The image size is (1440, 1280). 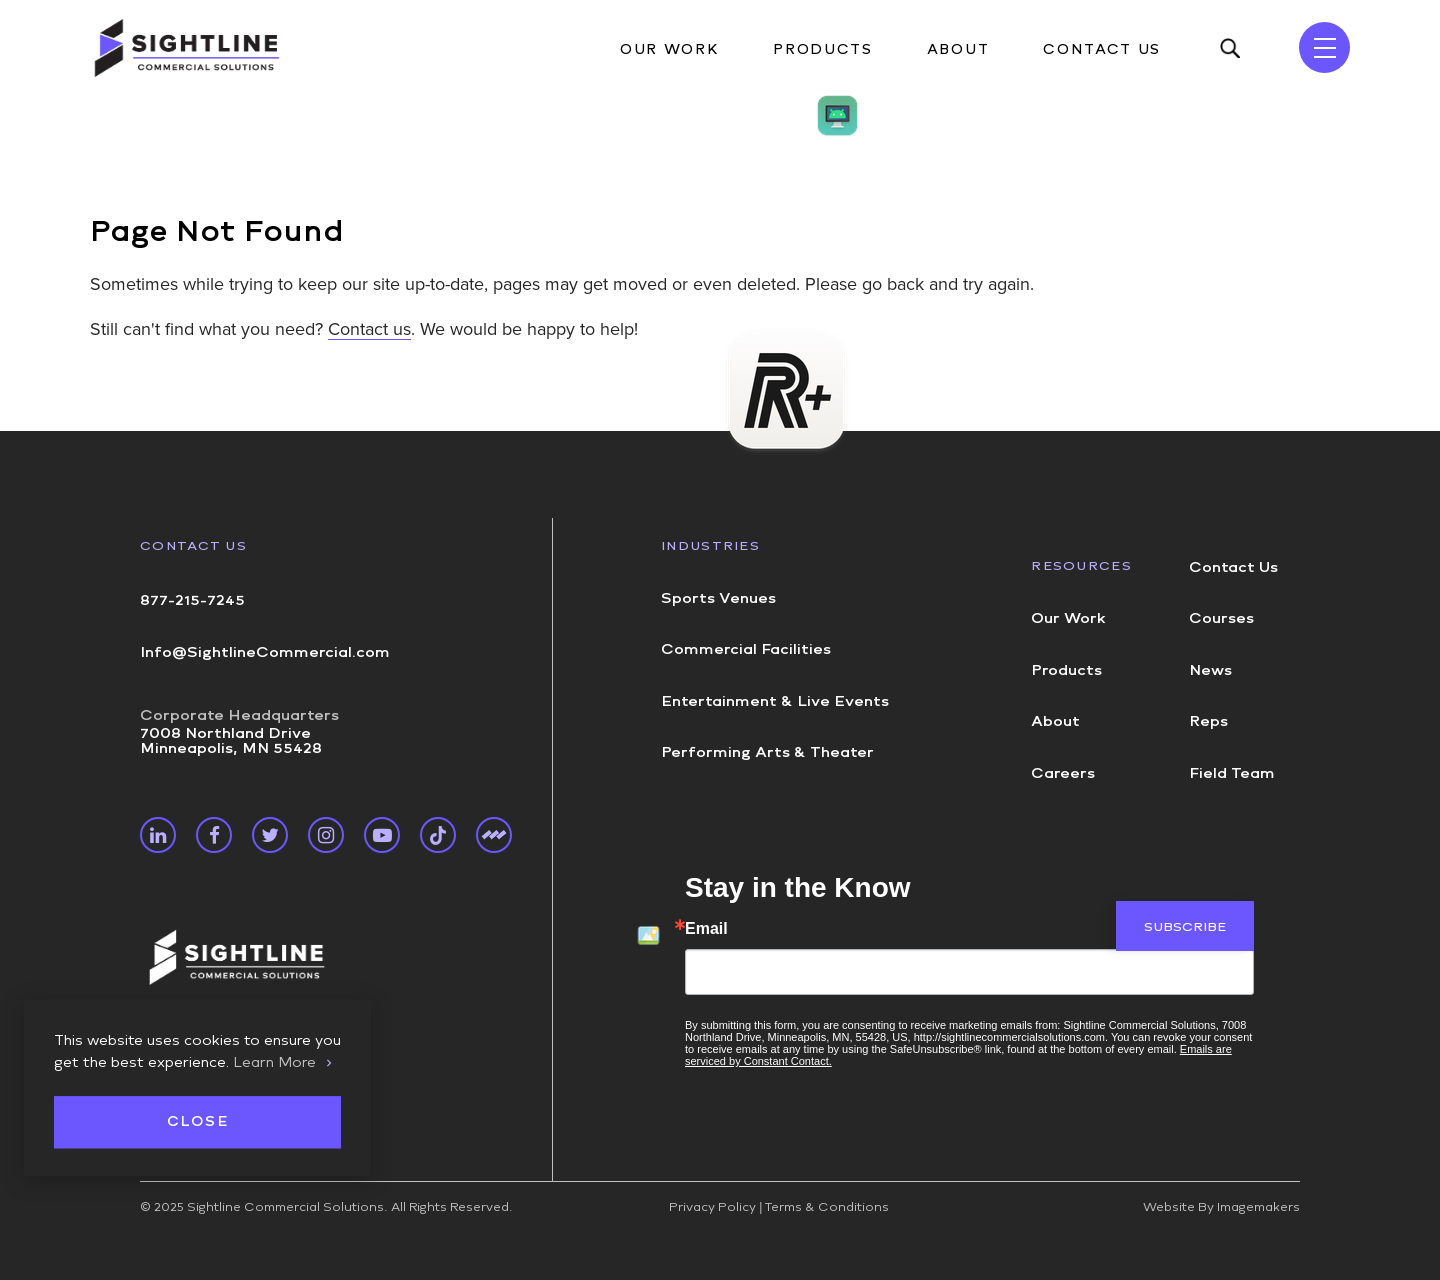 What do you see at coordinates (837, 115) in the screenshot?
I see `launch qtscrcpy to mirror android device to desktop` at bounding box center [837, 115].